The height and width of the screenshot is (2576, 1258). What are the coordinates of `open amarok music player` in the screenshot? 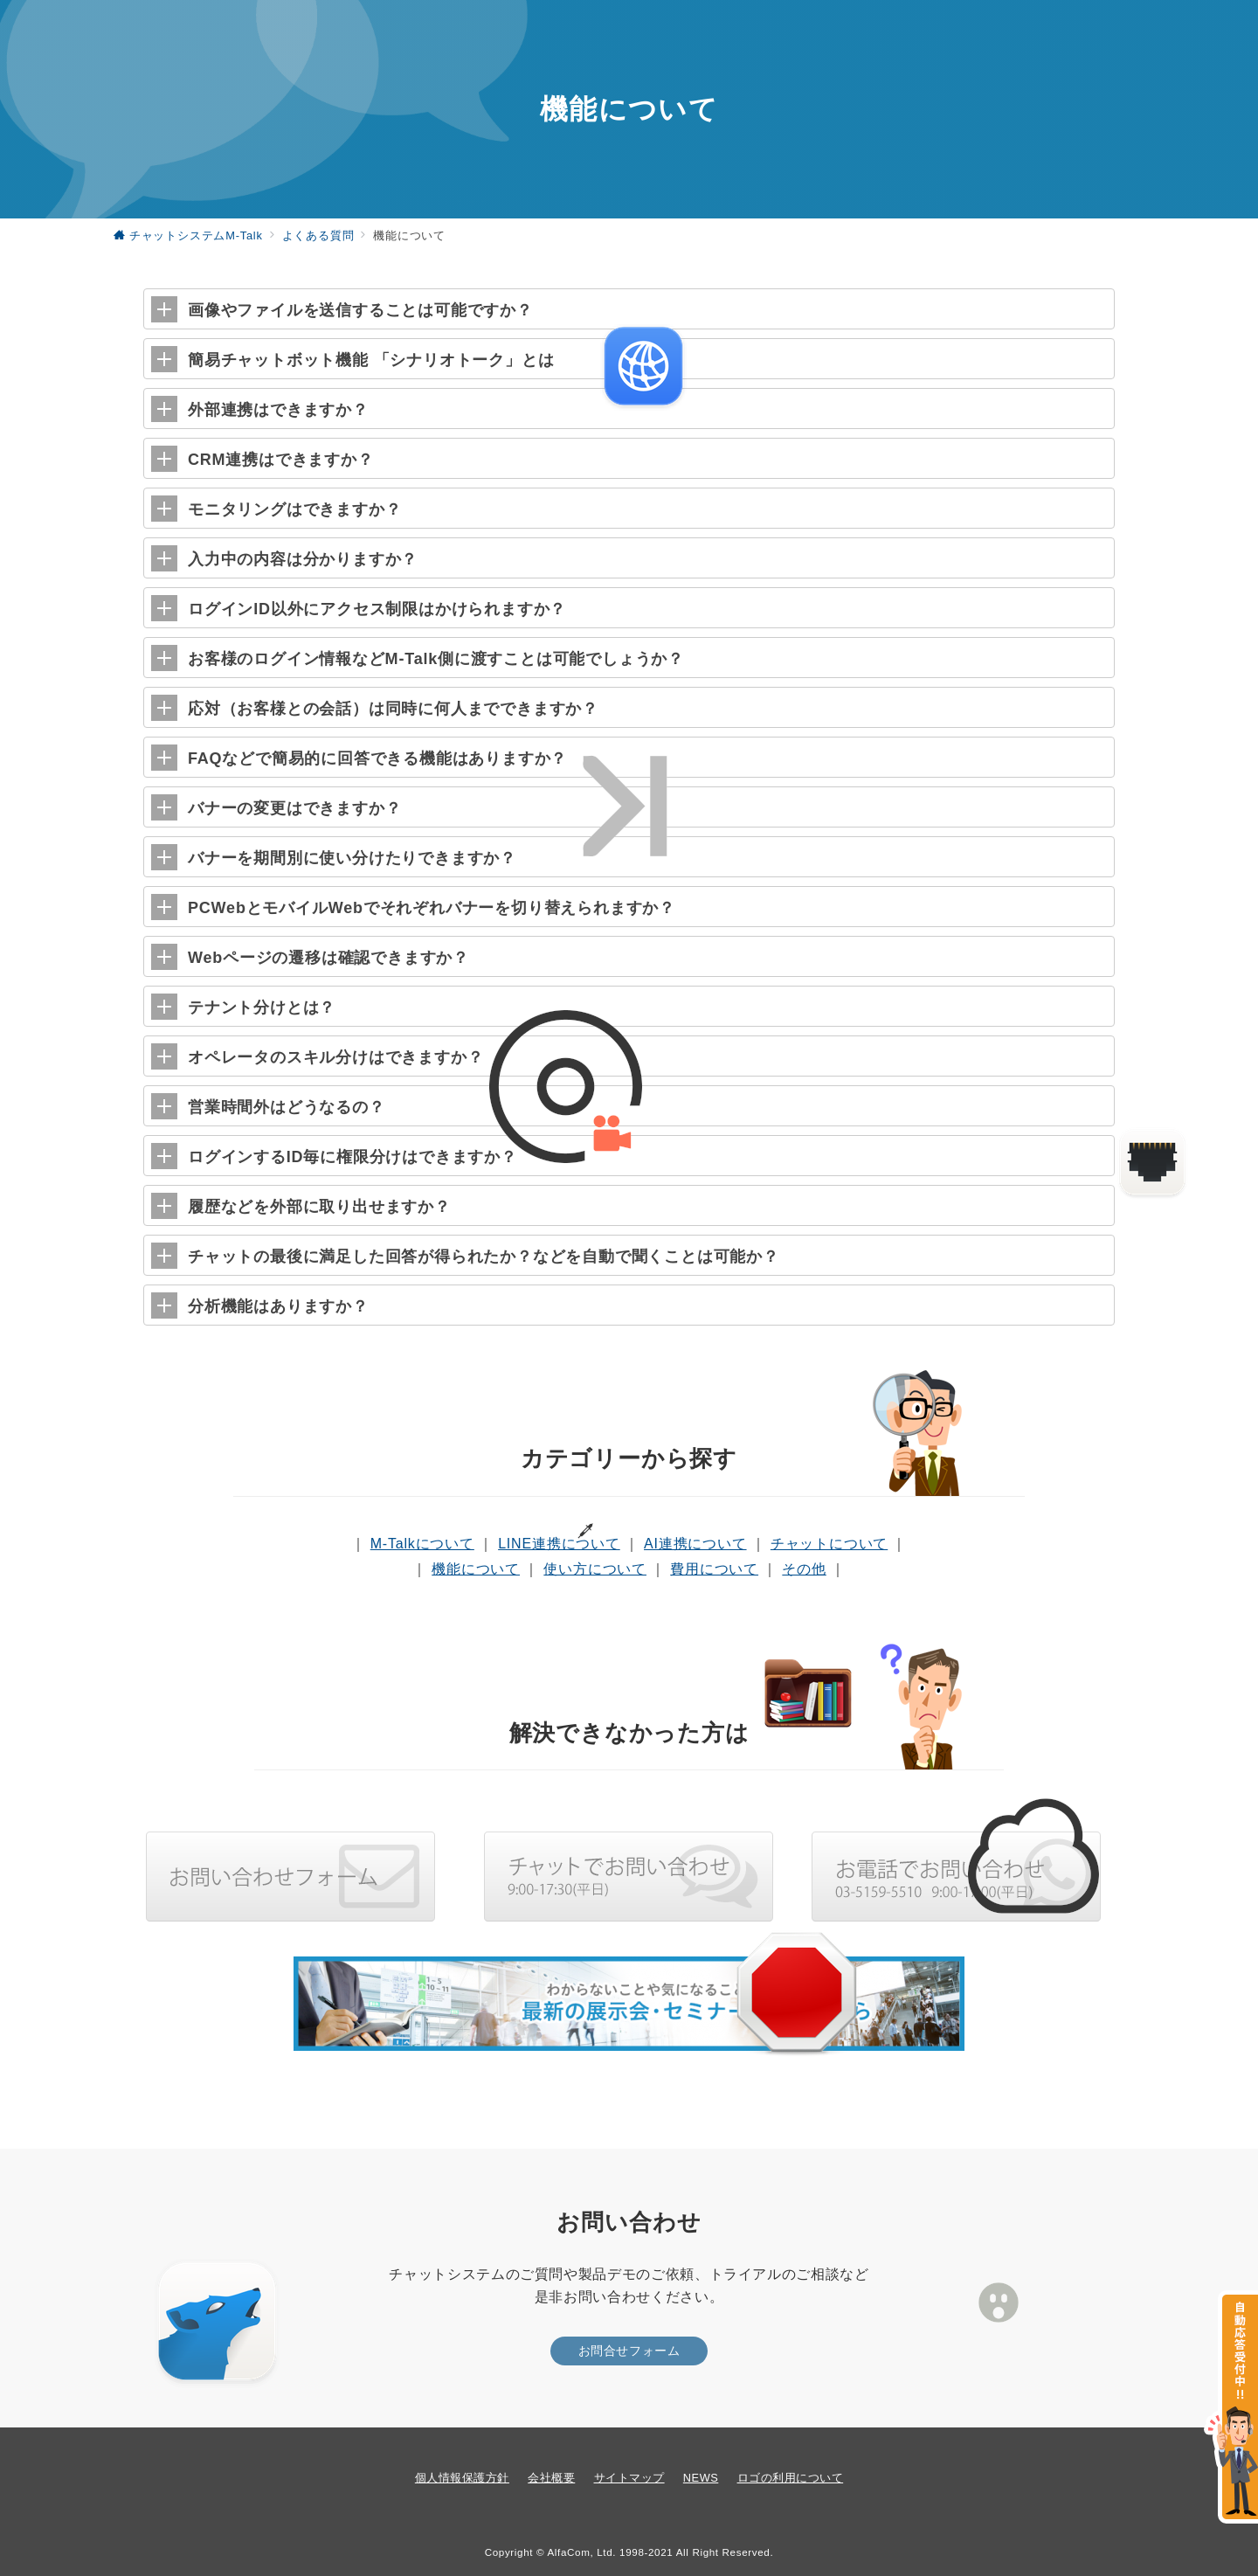 It's located at (217, 2321).